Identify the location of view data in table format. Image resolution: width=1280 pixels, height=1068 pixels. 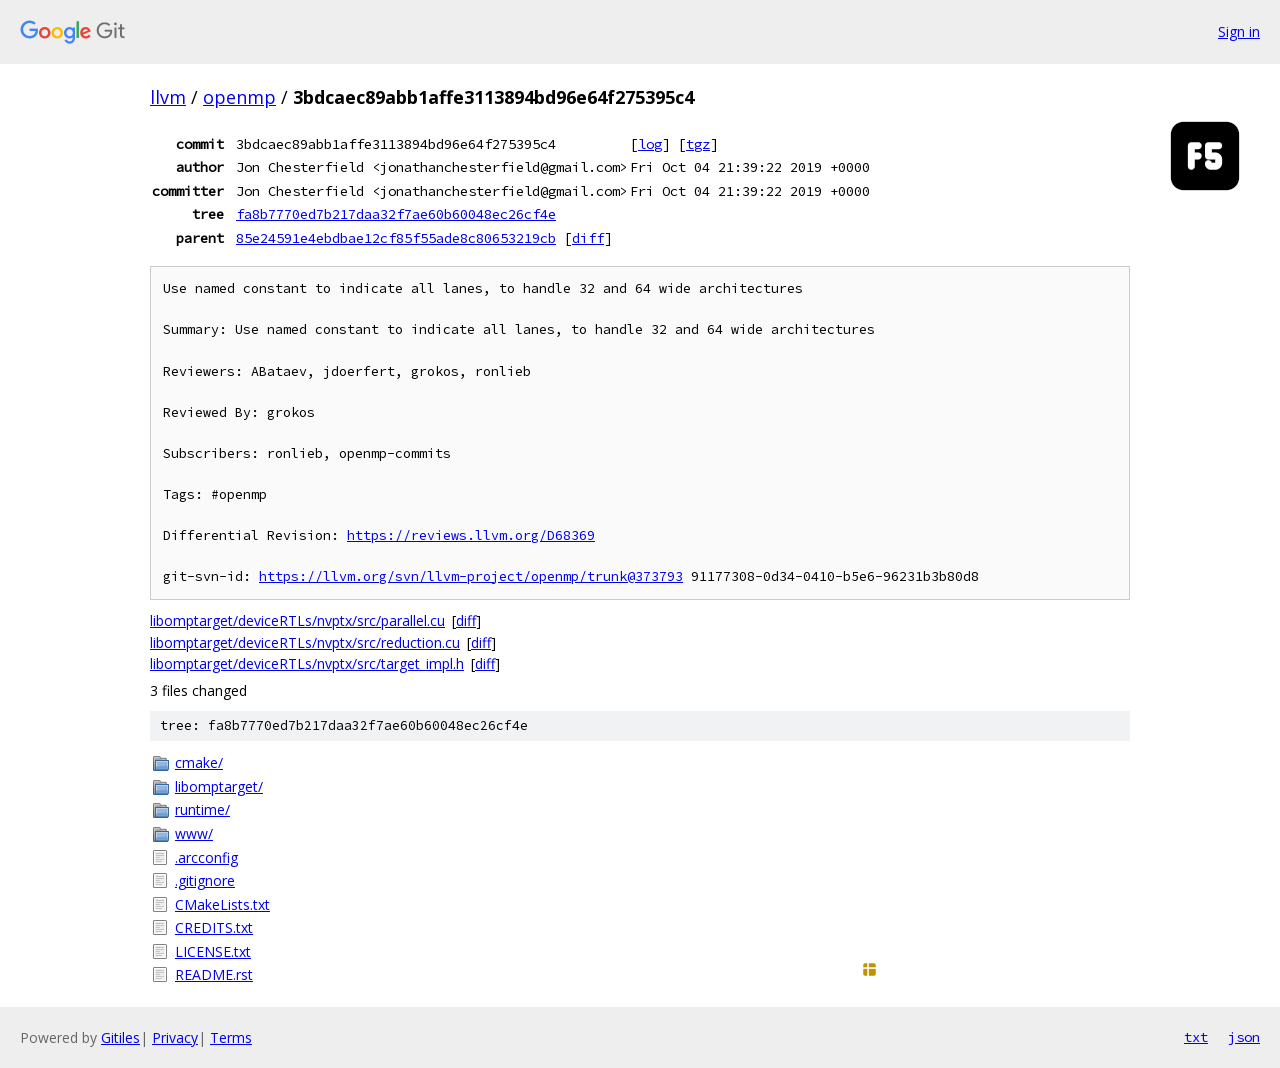
(869, 969).